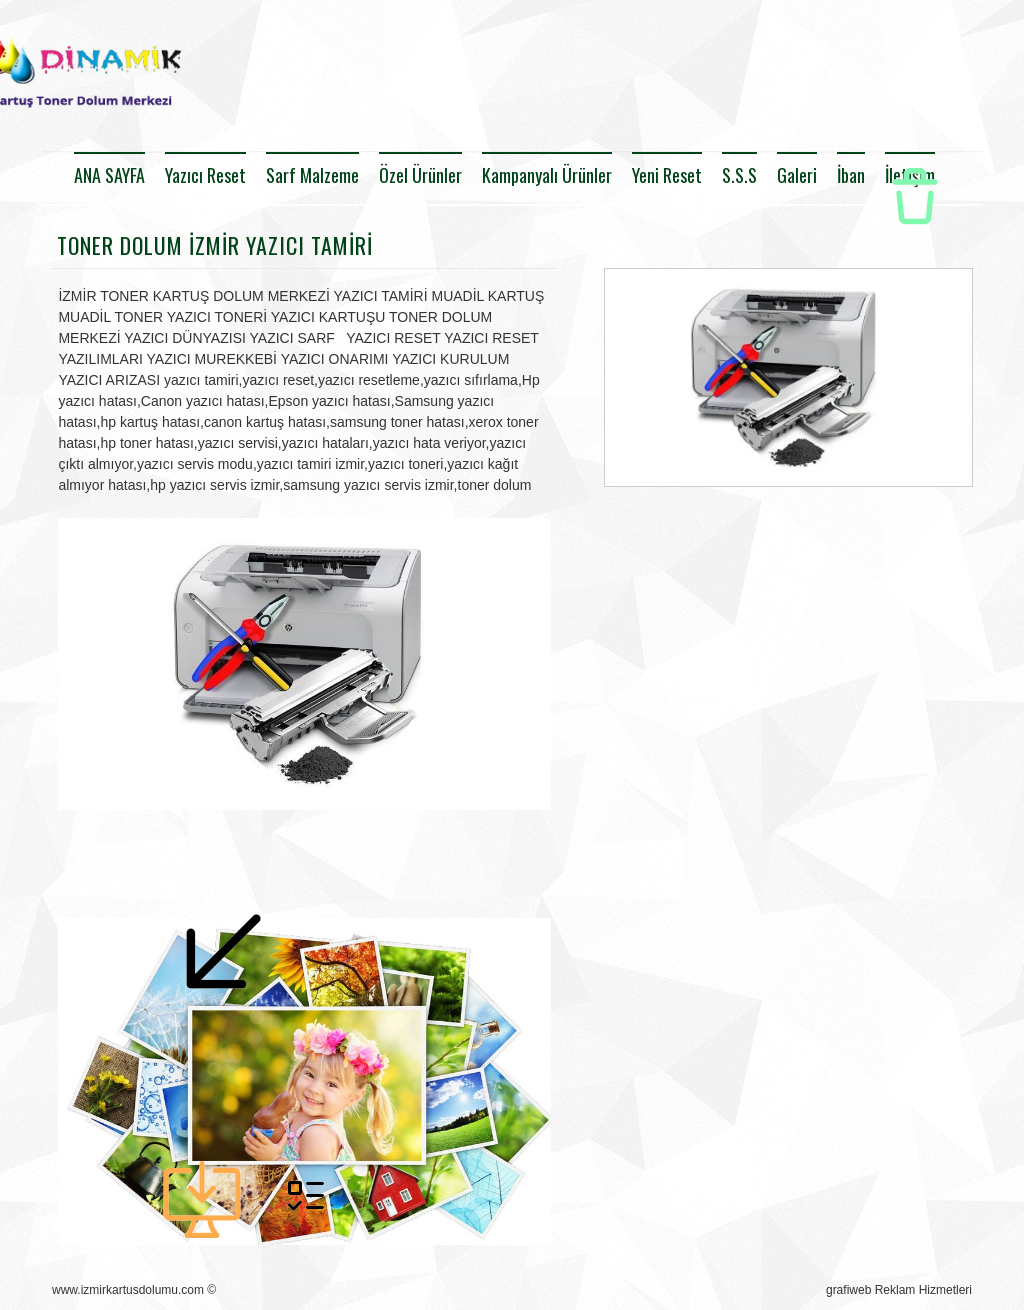 This screenshot has height=1310, width=1024. I want to click on delete this item, so click(915, 198).